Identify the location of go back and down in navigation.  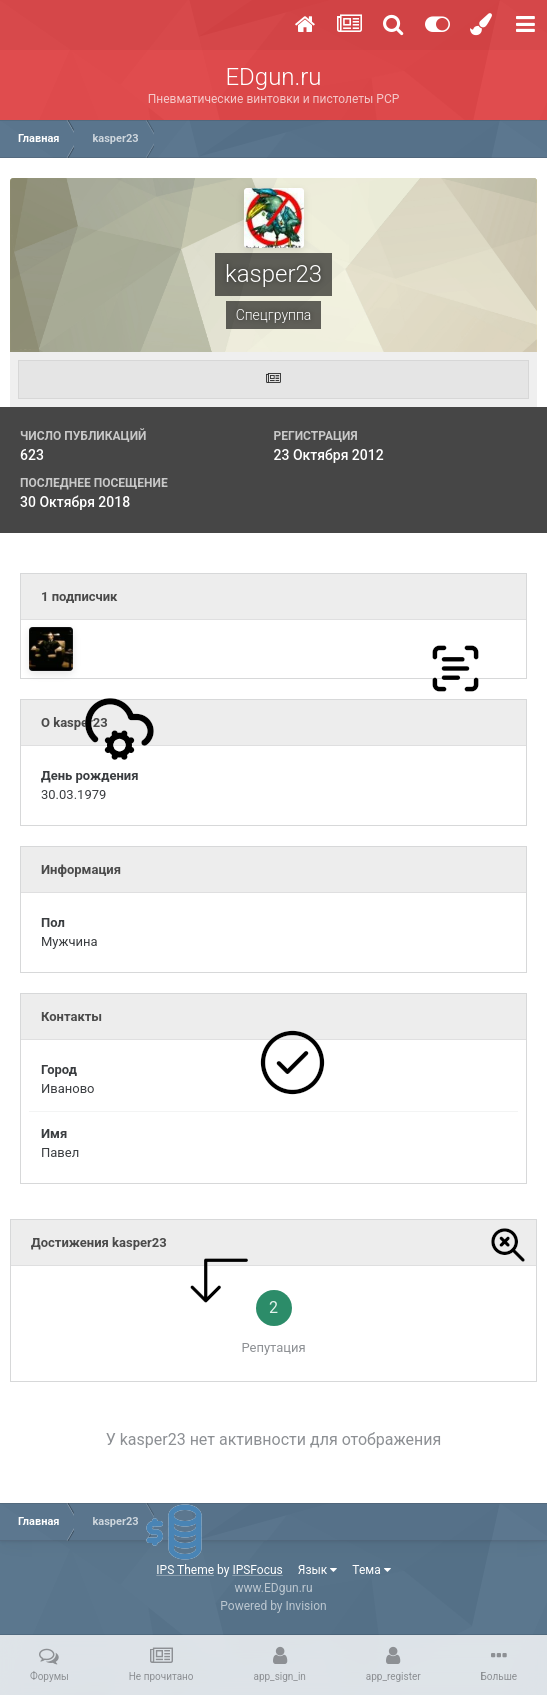
(217, 1276).